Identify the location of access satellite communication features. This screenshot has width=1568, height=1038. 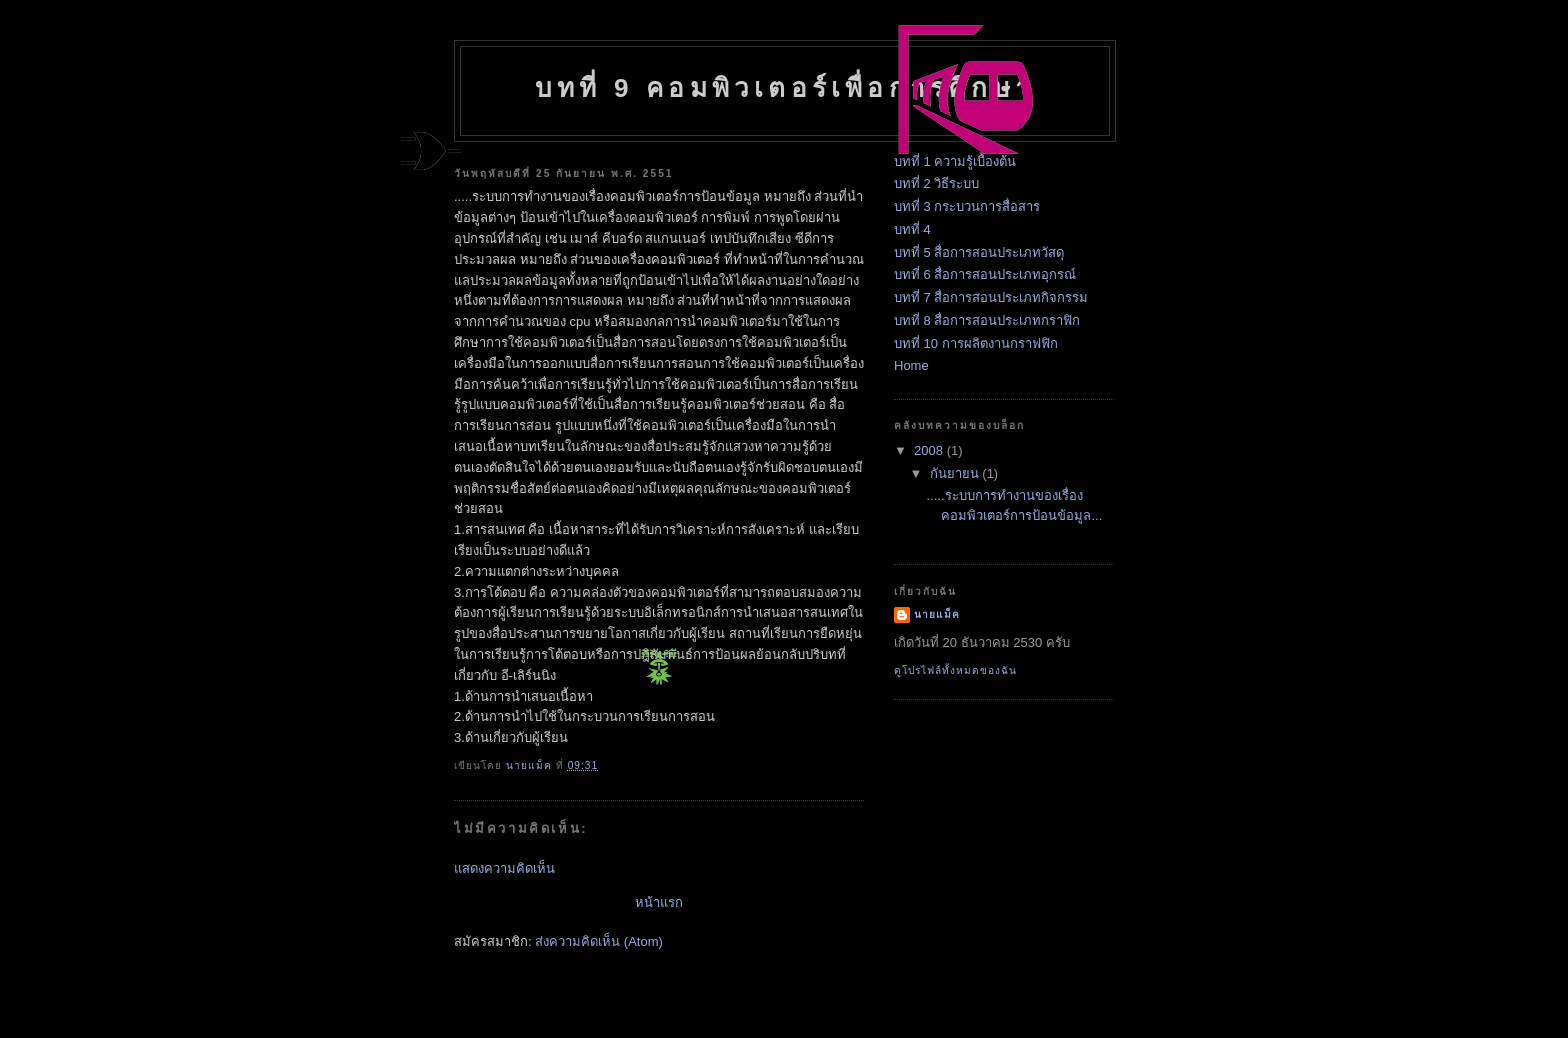
(659, 667).